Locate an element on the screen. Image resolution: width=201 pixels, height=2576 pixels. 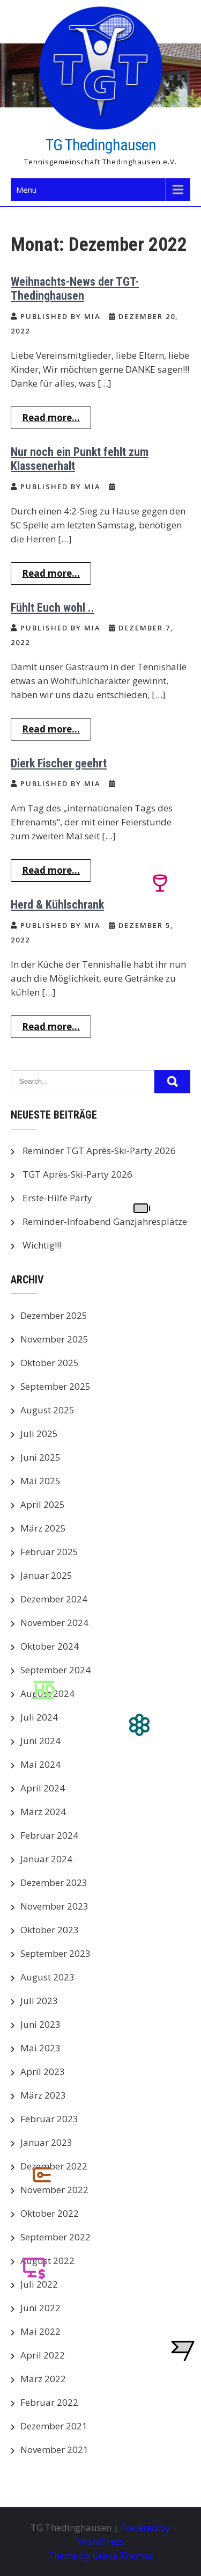
indicates battery is empty or depleted is located at coordinates (142, 1208).